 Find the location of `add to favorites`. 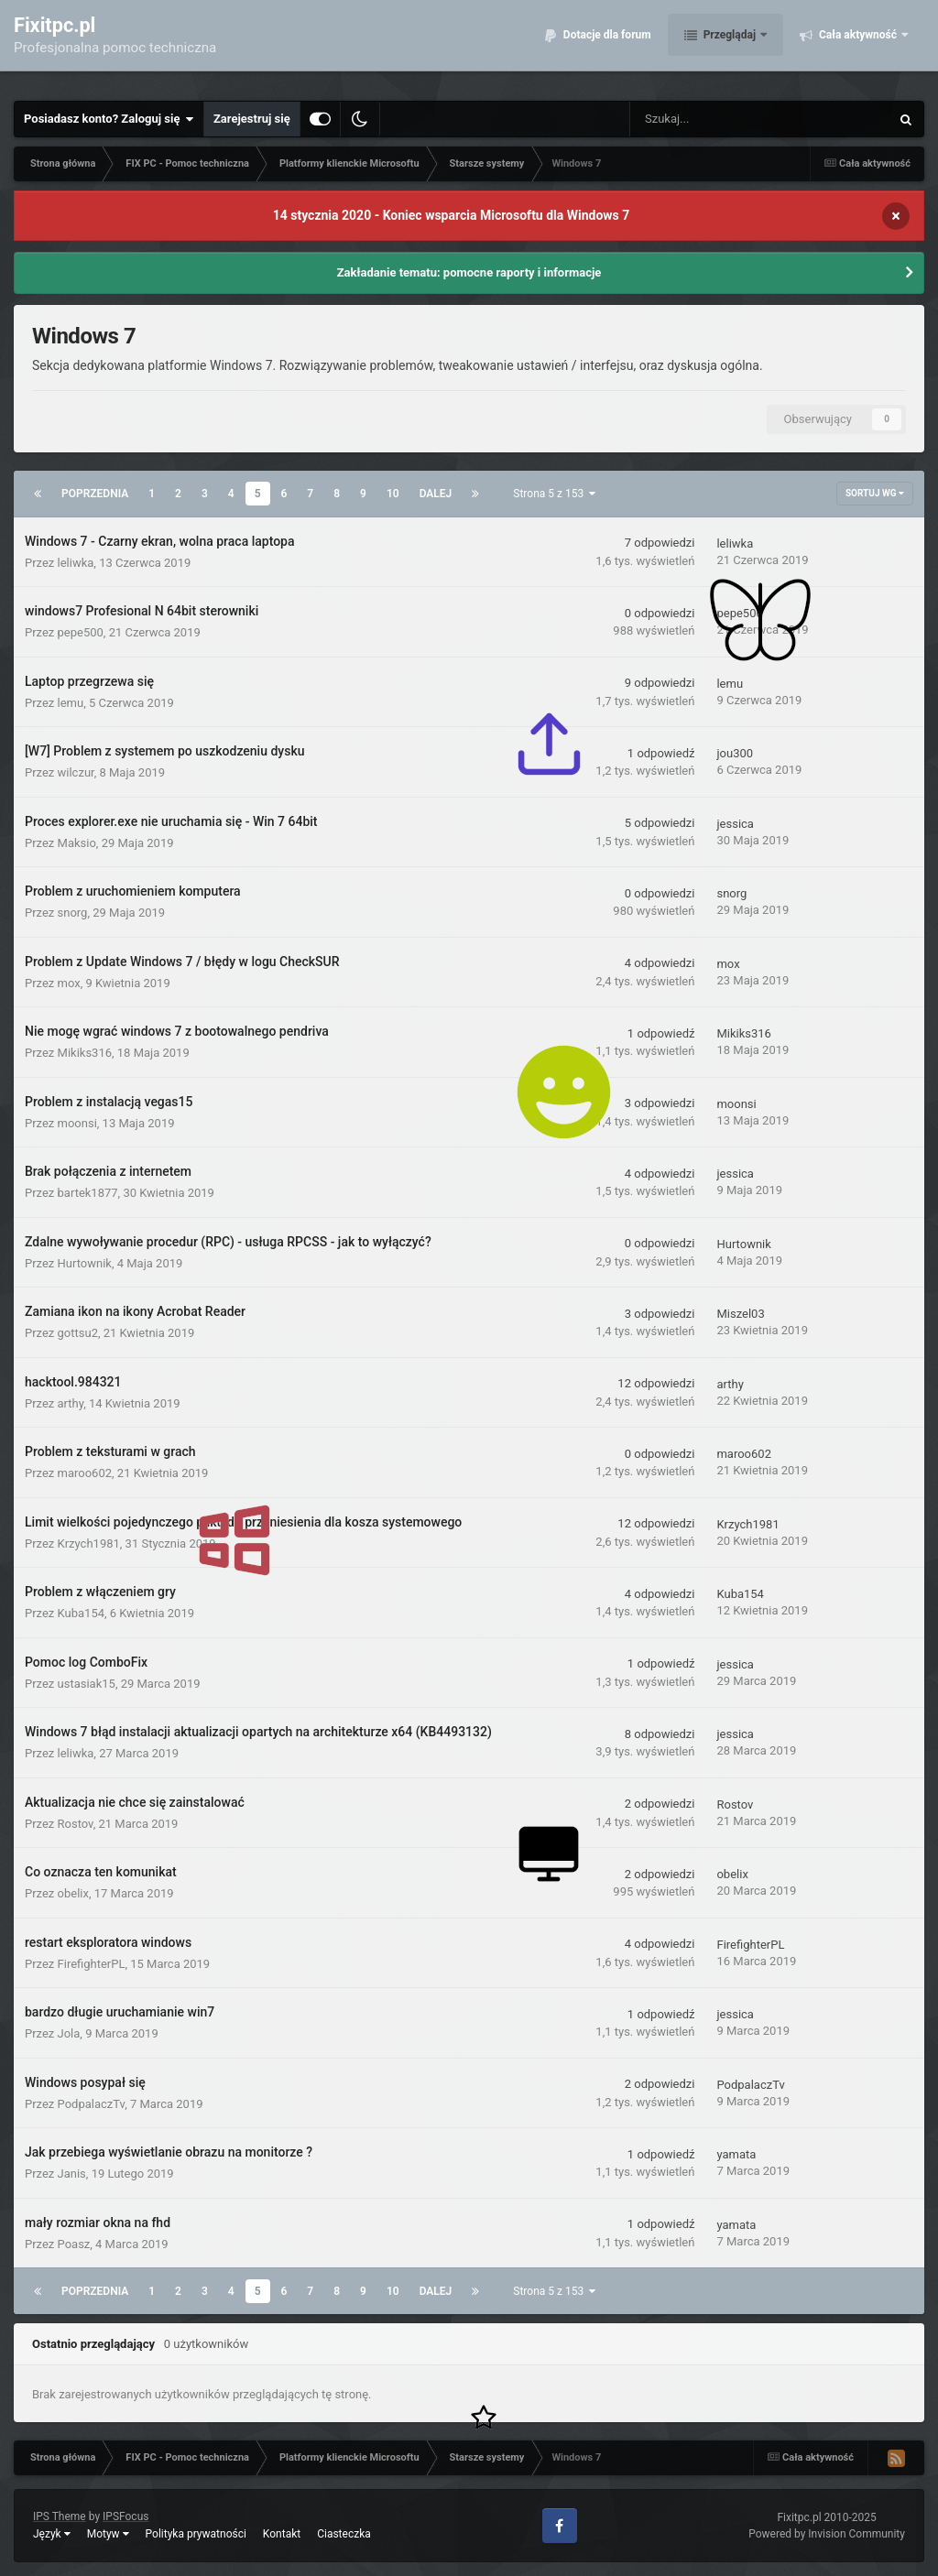

add to favorites is located at coordinates (484, 2418).